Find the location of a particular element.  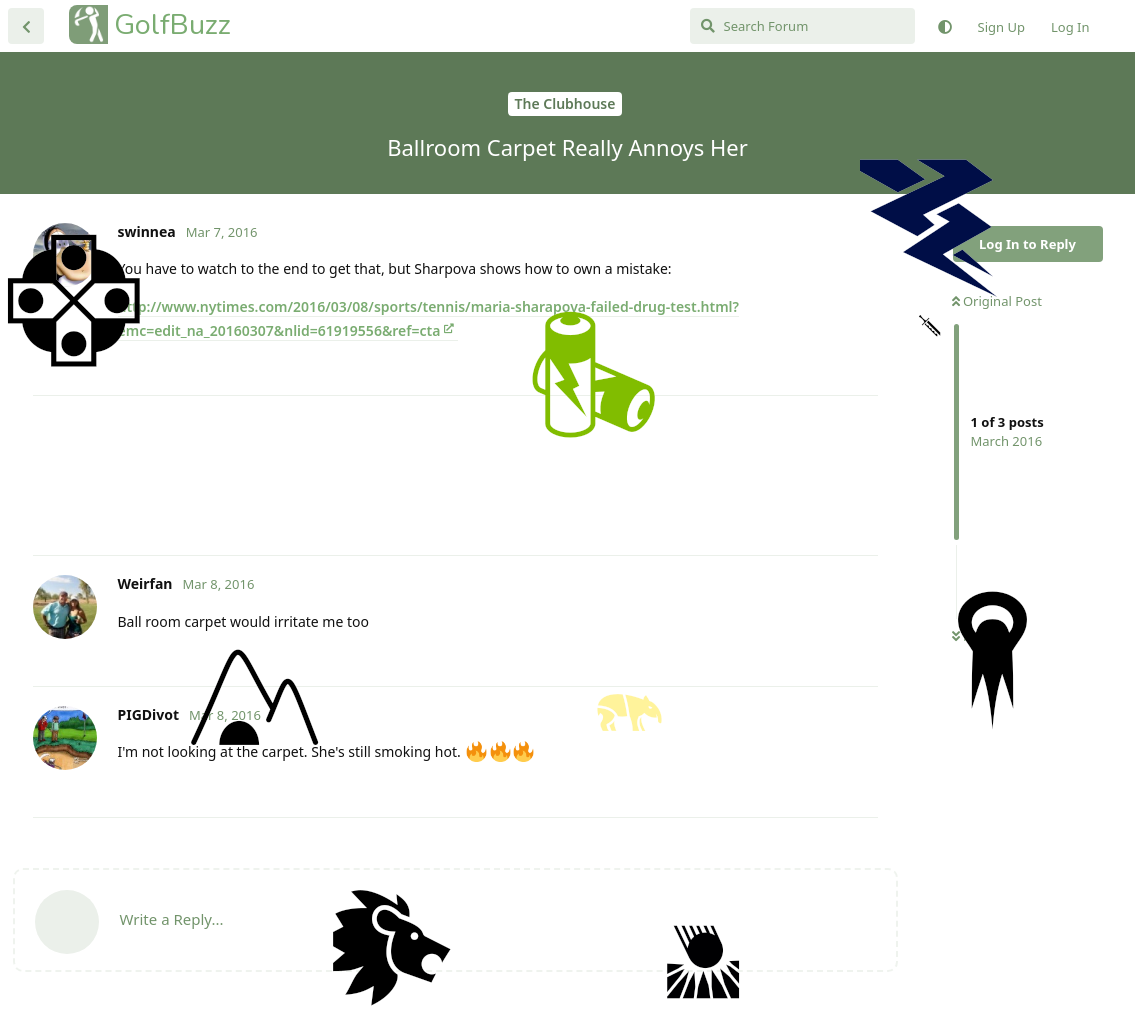

explore cave or dungeon location is located at coordinates (254, 700).